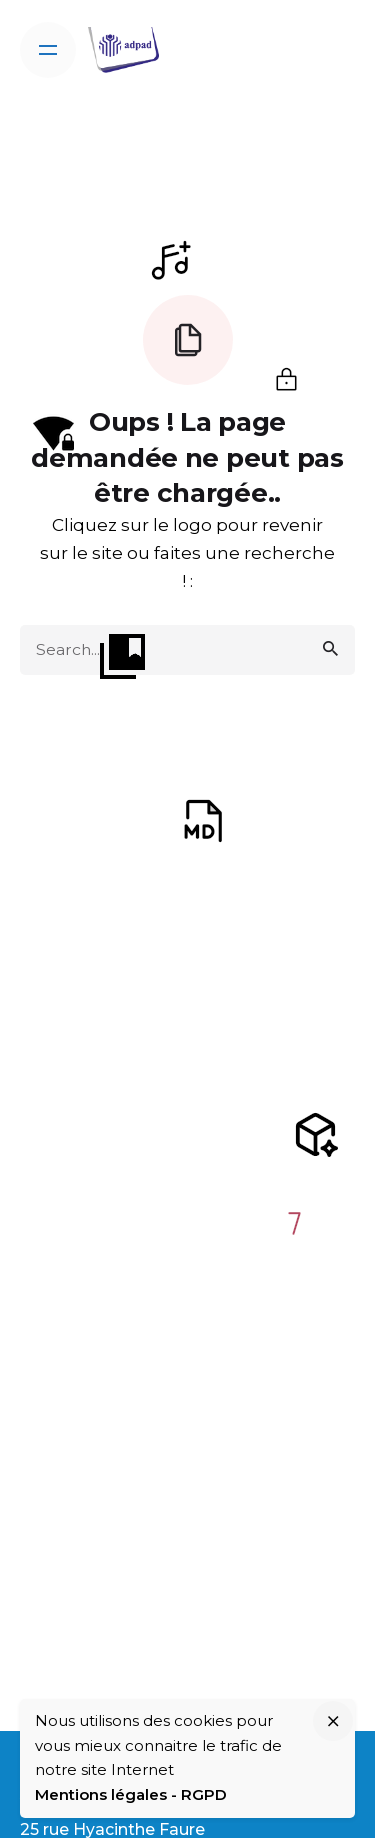 The width and height of the screenshot is (375, 1838). I want to click on indicates the number seven in a list or sequence, so click(294, 1223).